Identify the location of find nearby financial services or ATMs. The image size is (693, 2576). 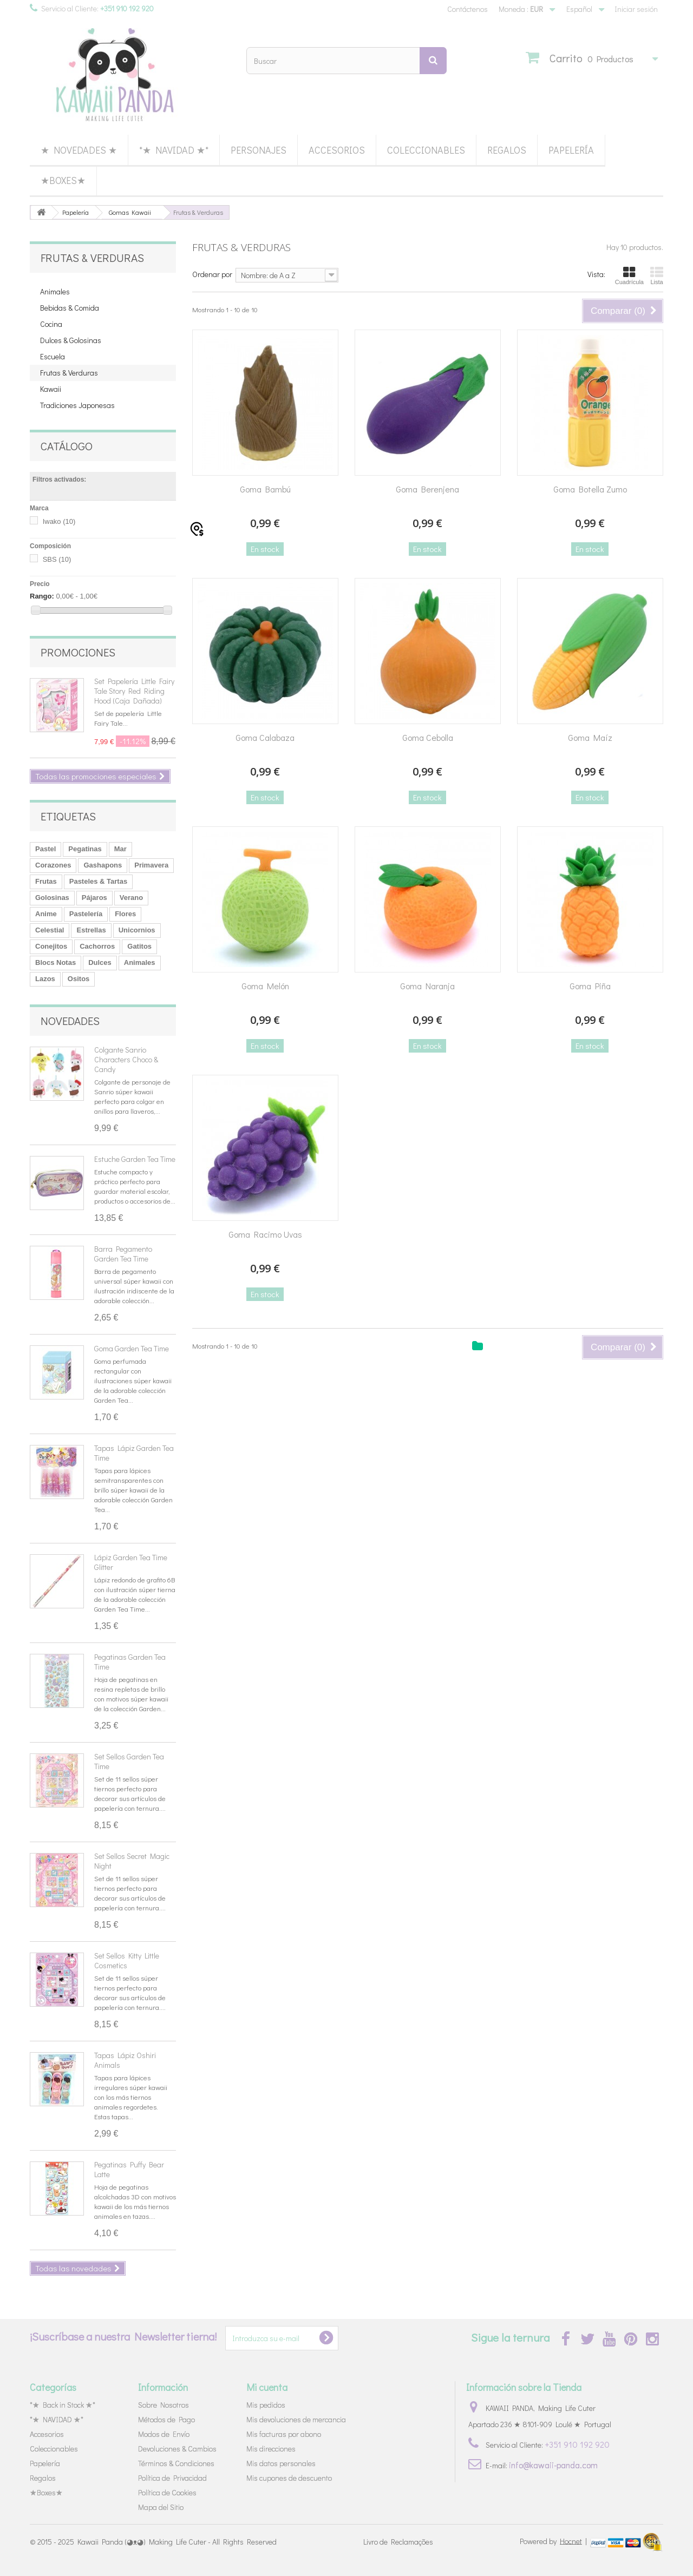
(197, 529).